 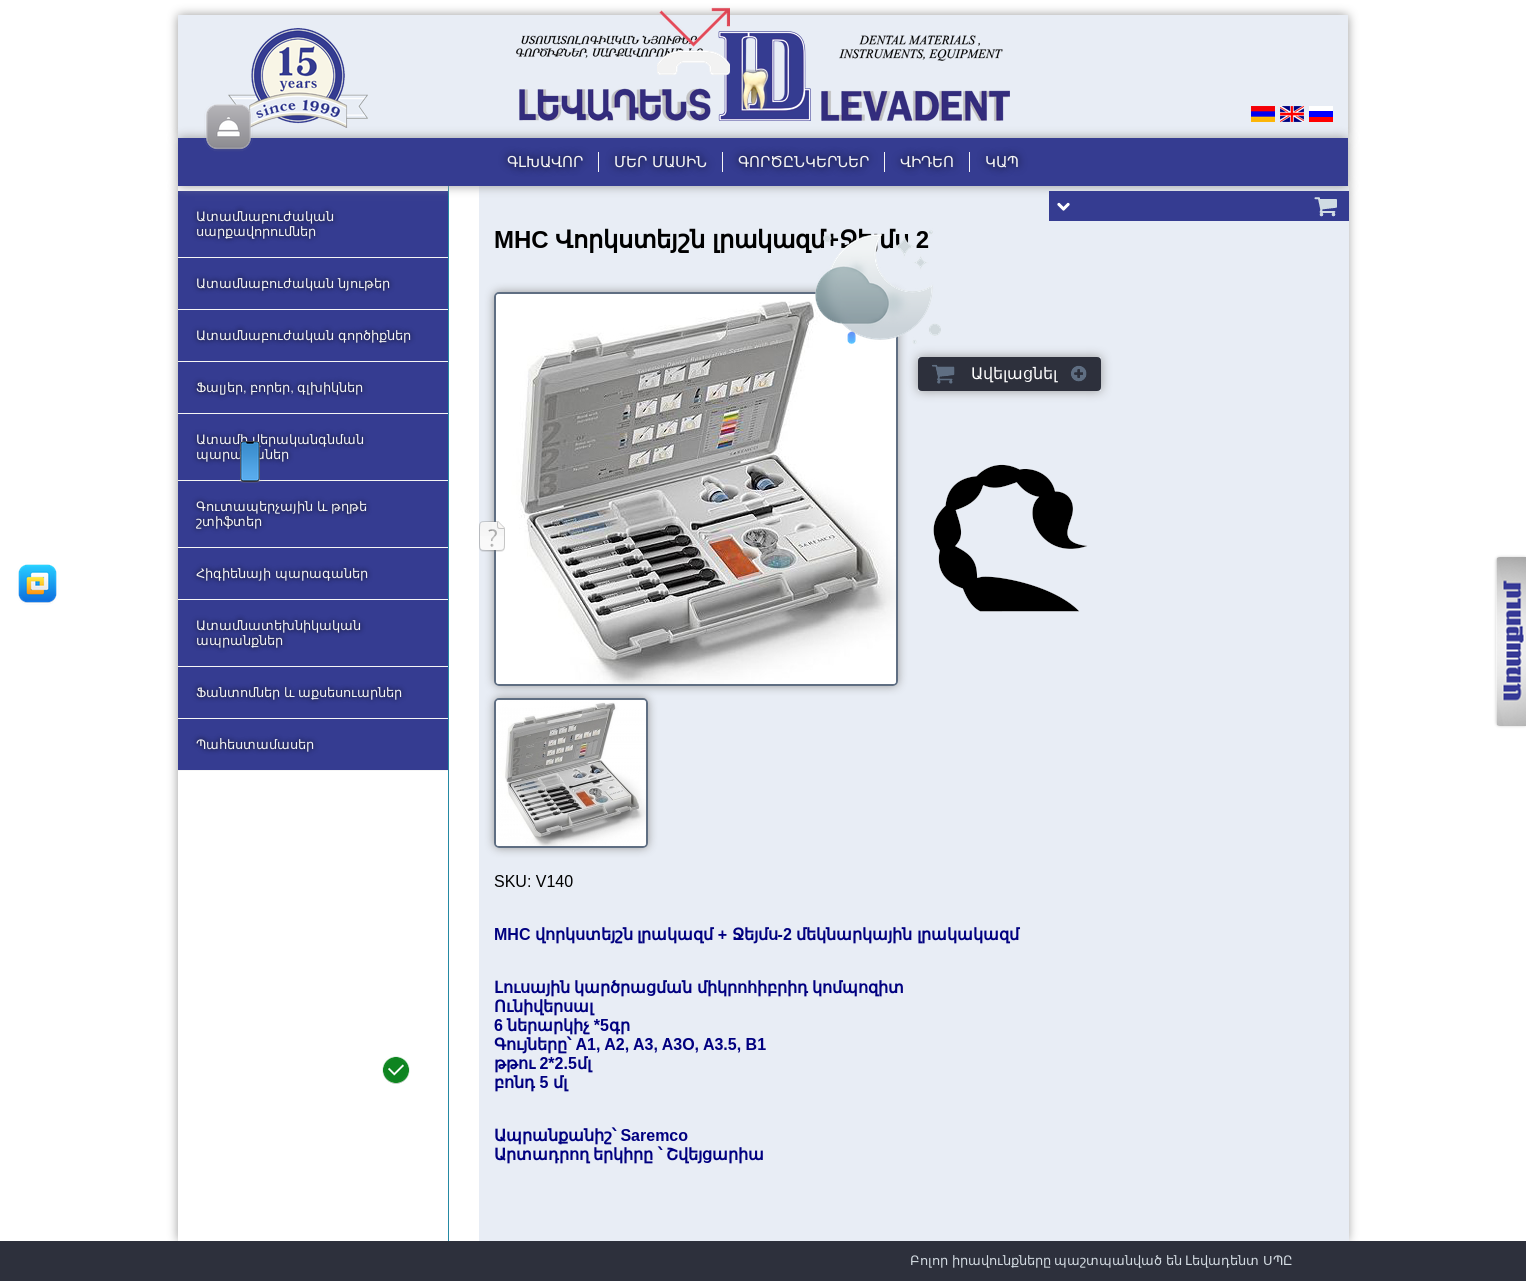 I want to click on access session services preferences, so click(x=228, y=127).